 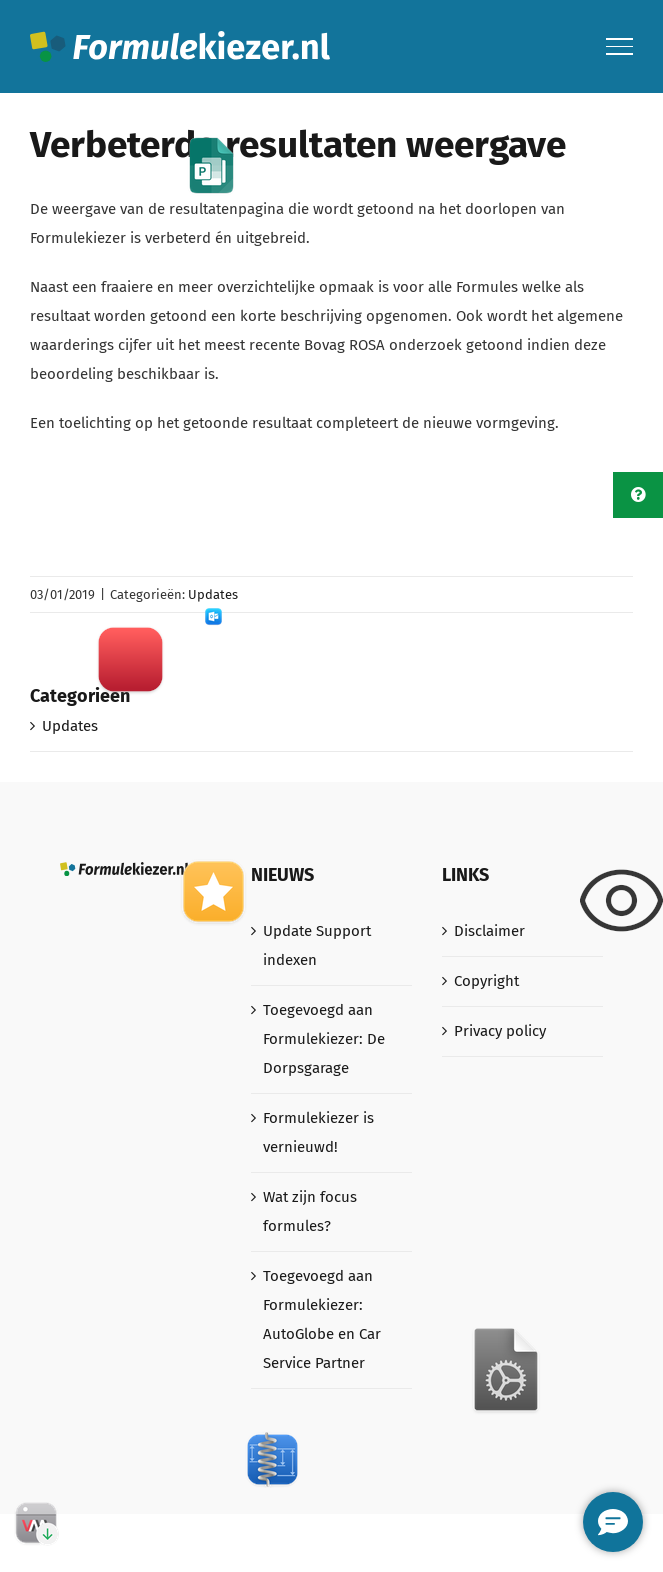 I want to click on view featured applications, so click(x=213, y=891).